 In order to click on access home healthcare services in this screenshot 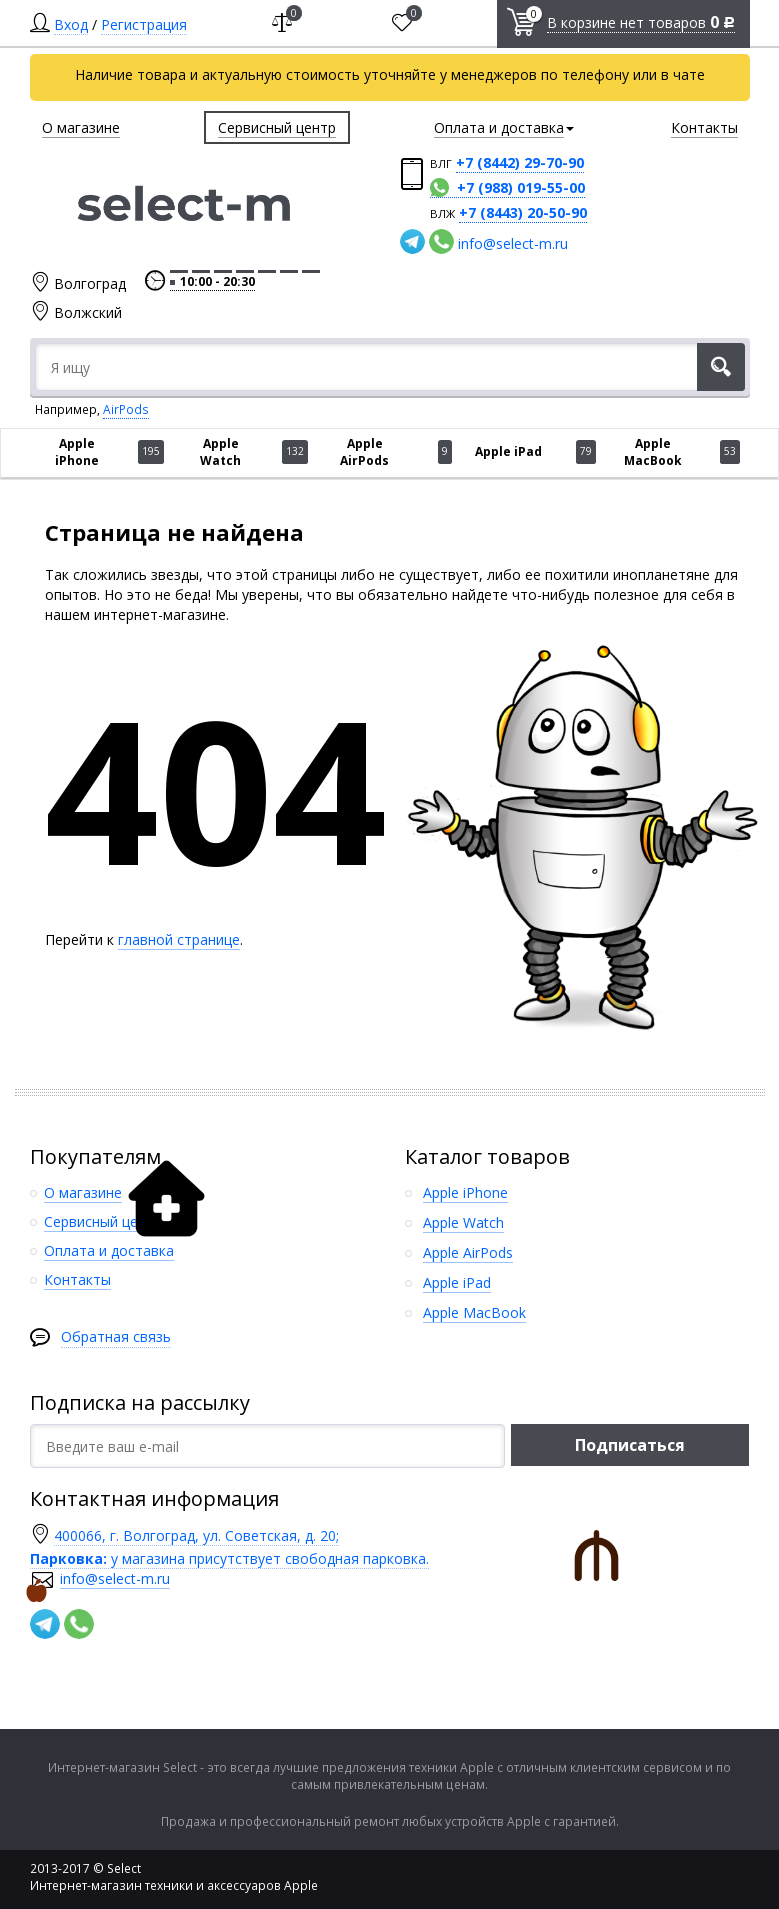, I will do `click(166, 1198)`.